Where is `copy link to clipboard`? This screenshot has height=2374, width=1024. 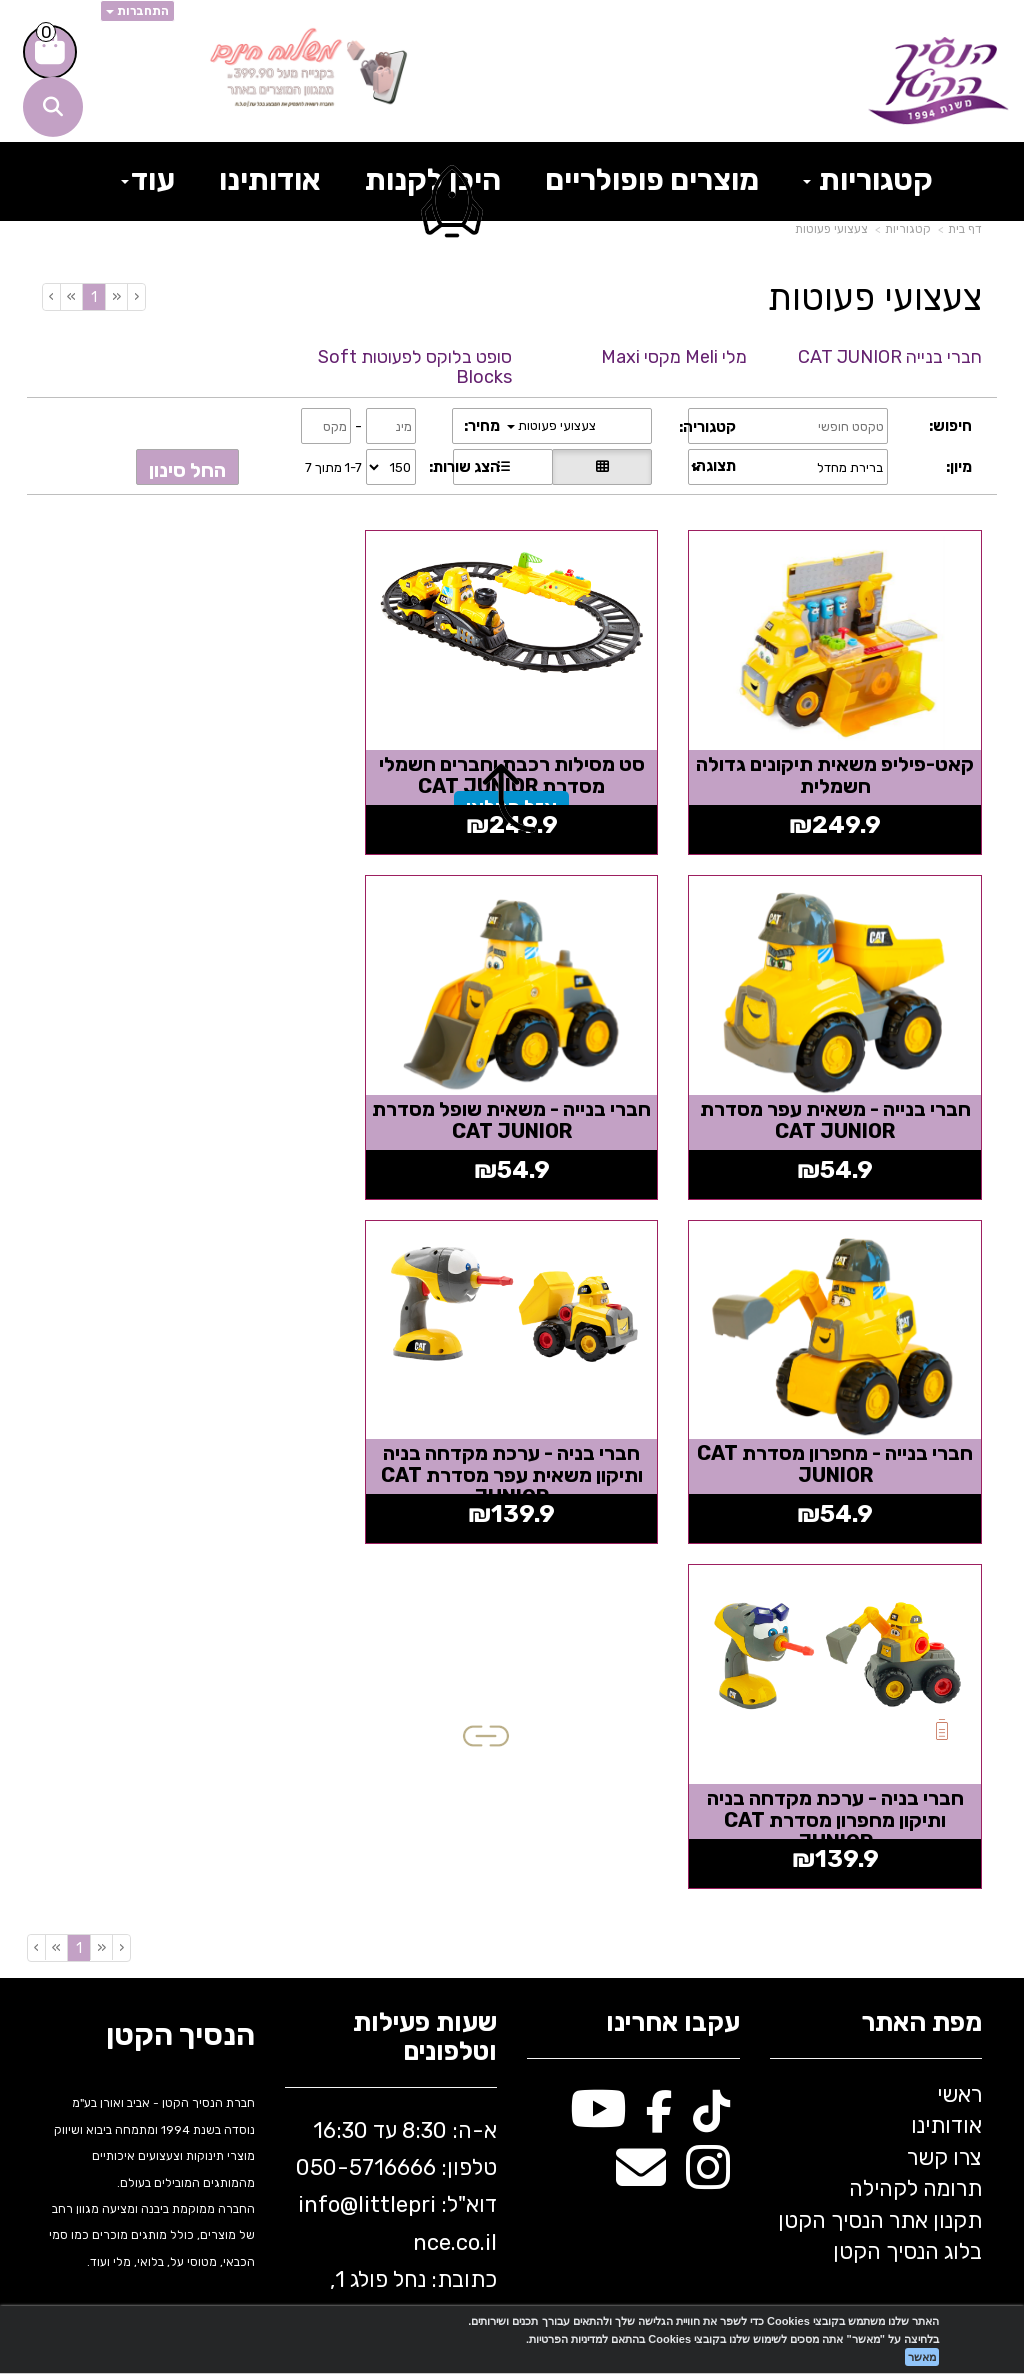
copy link to clipboard is located at coordinates (486, 1736).